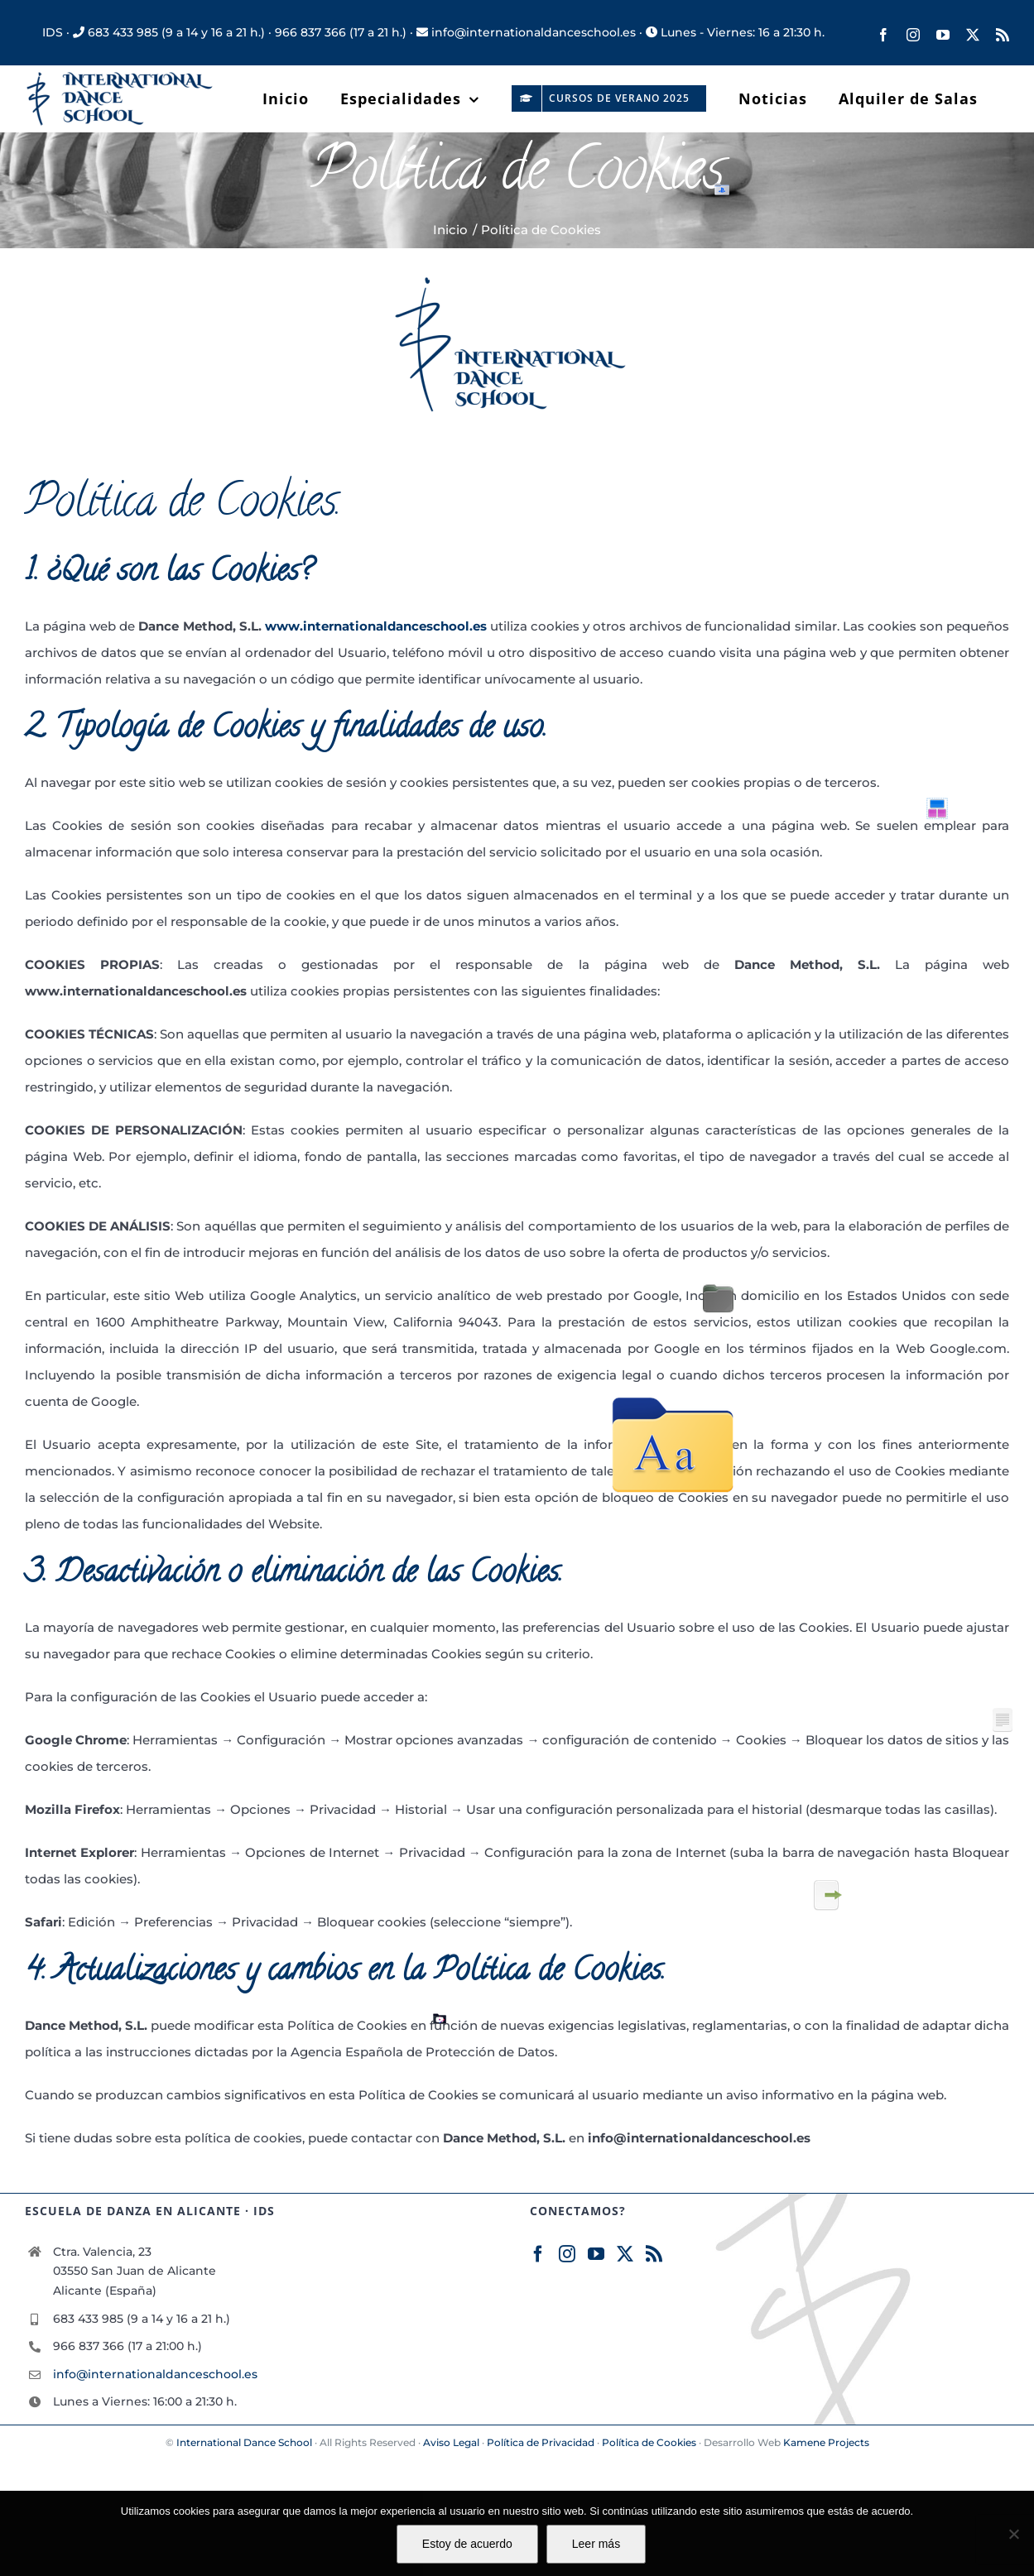 This screenshot has height=2576, width=1034. What do you see at coordinates (1003, 1720) in the screenshot?
I see `indicates a file or folder contains documents` at bounding box center [1003, 1720].